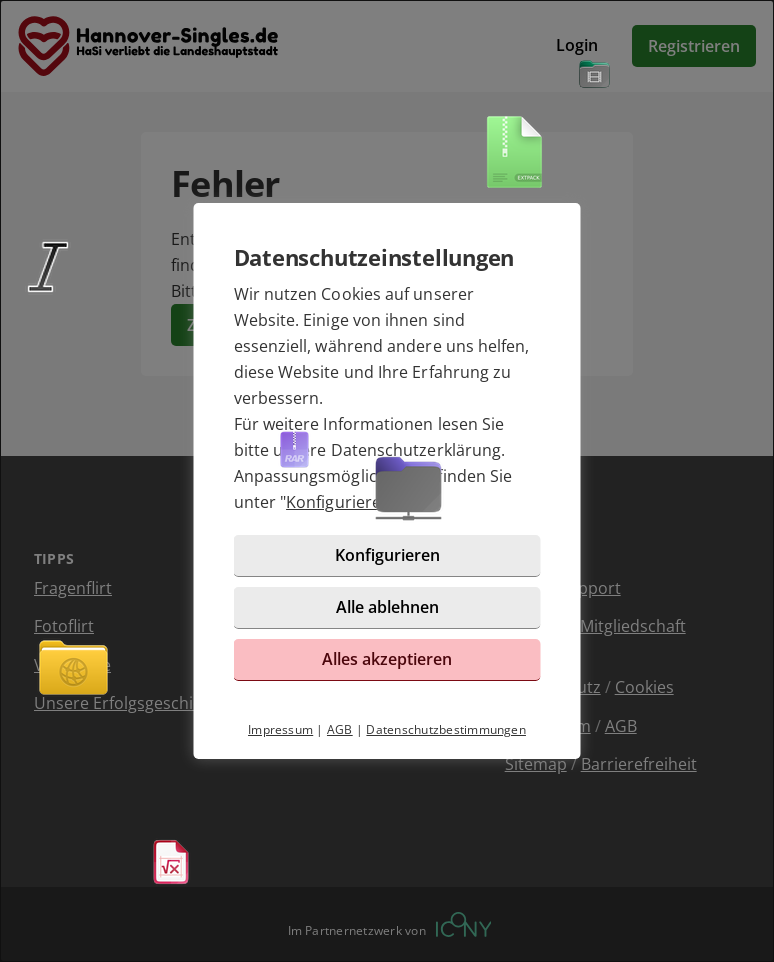 This screenshot has width=774, height=962. I want to click on apply italic formatting to selected text, so click(48, 267).